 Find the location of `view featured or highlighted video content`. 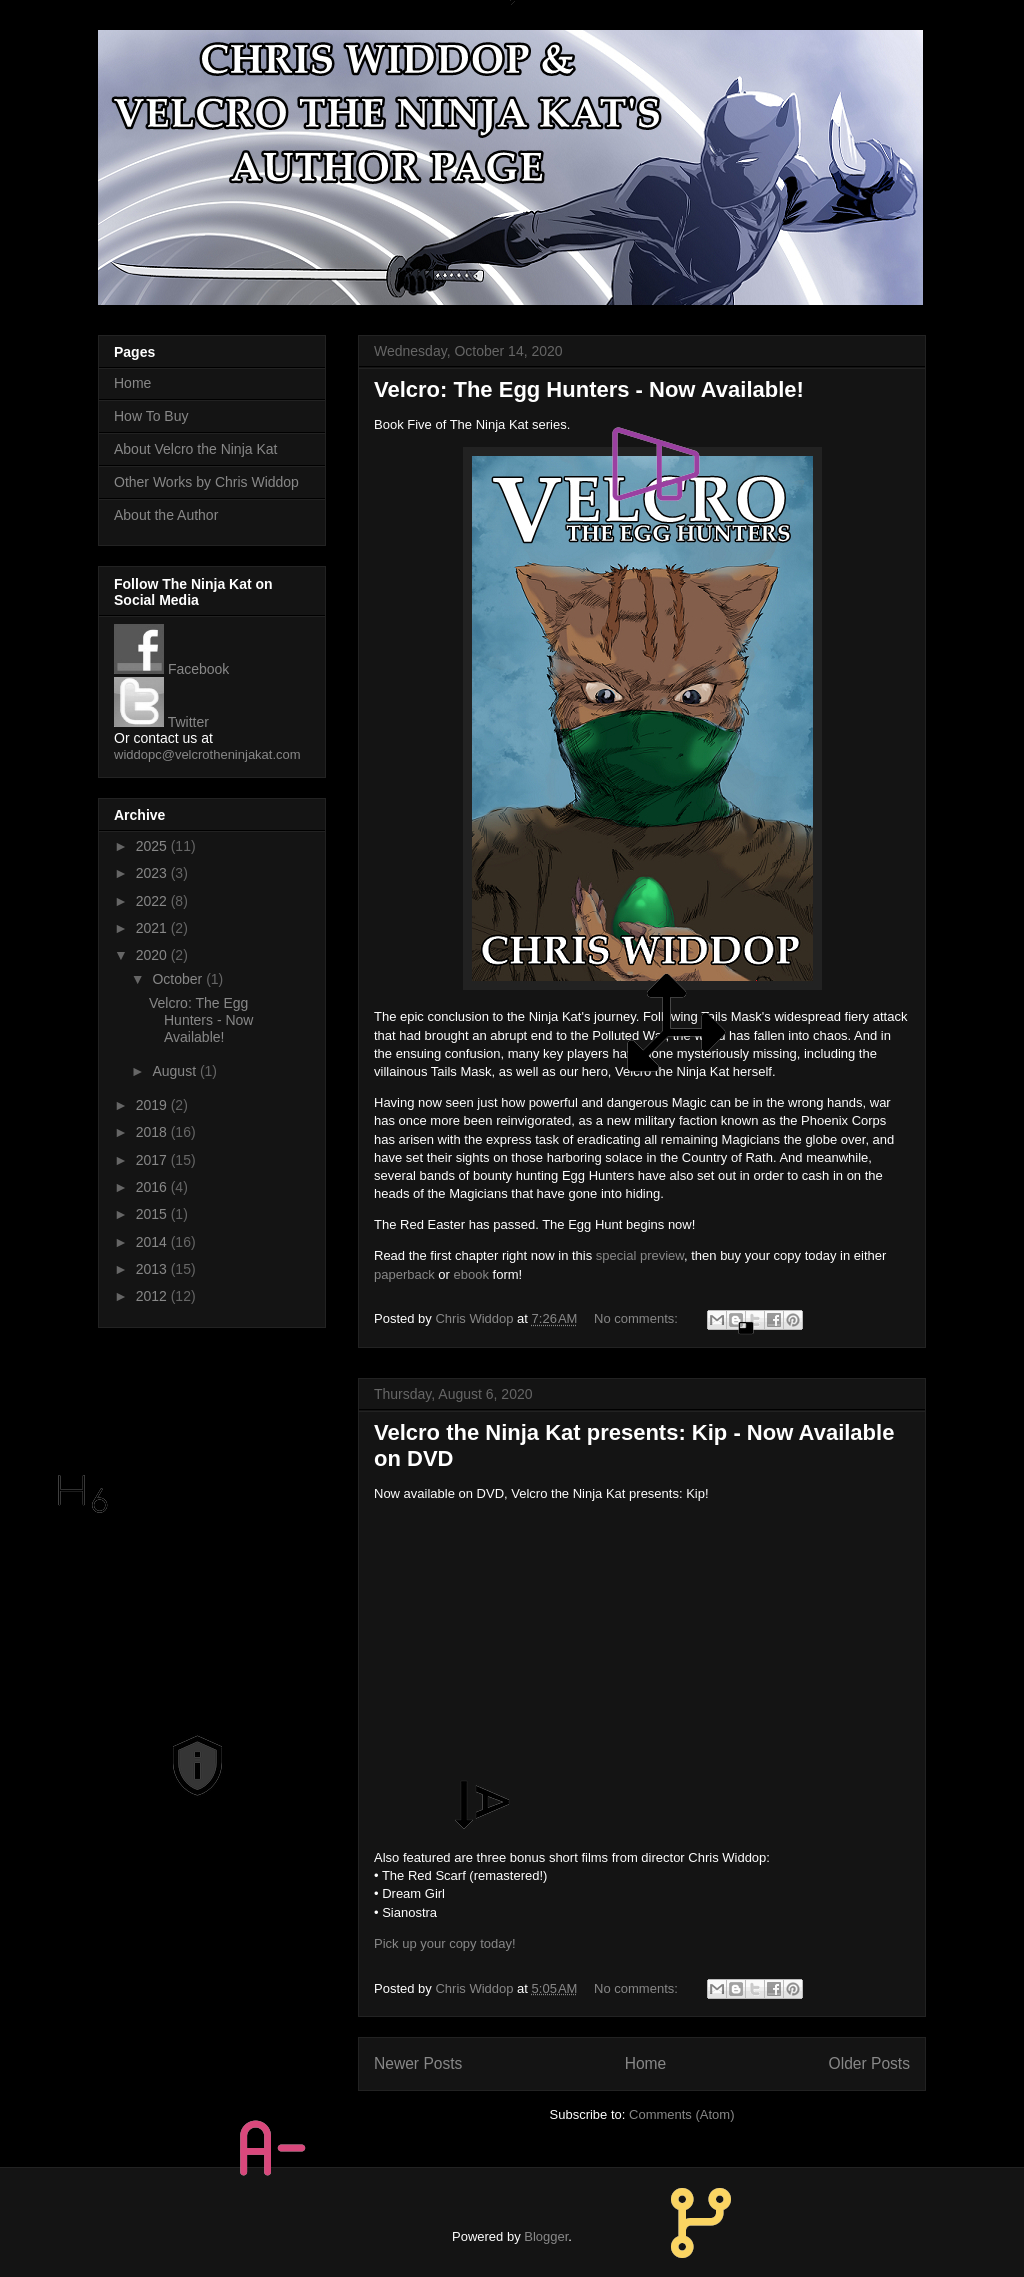

view featured or highlighted video content is located at coordinates (746, 1328).